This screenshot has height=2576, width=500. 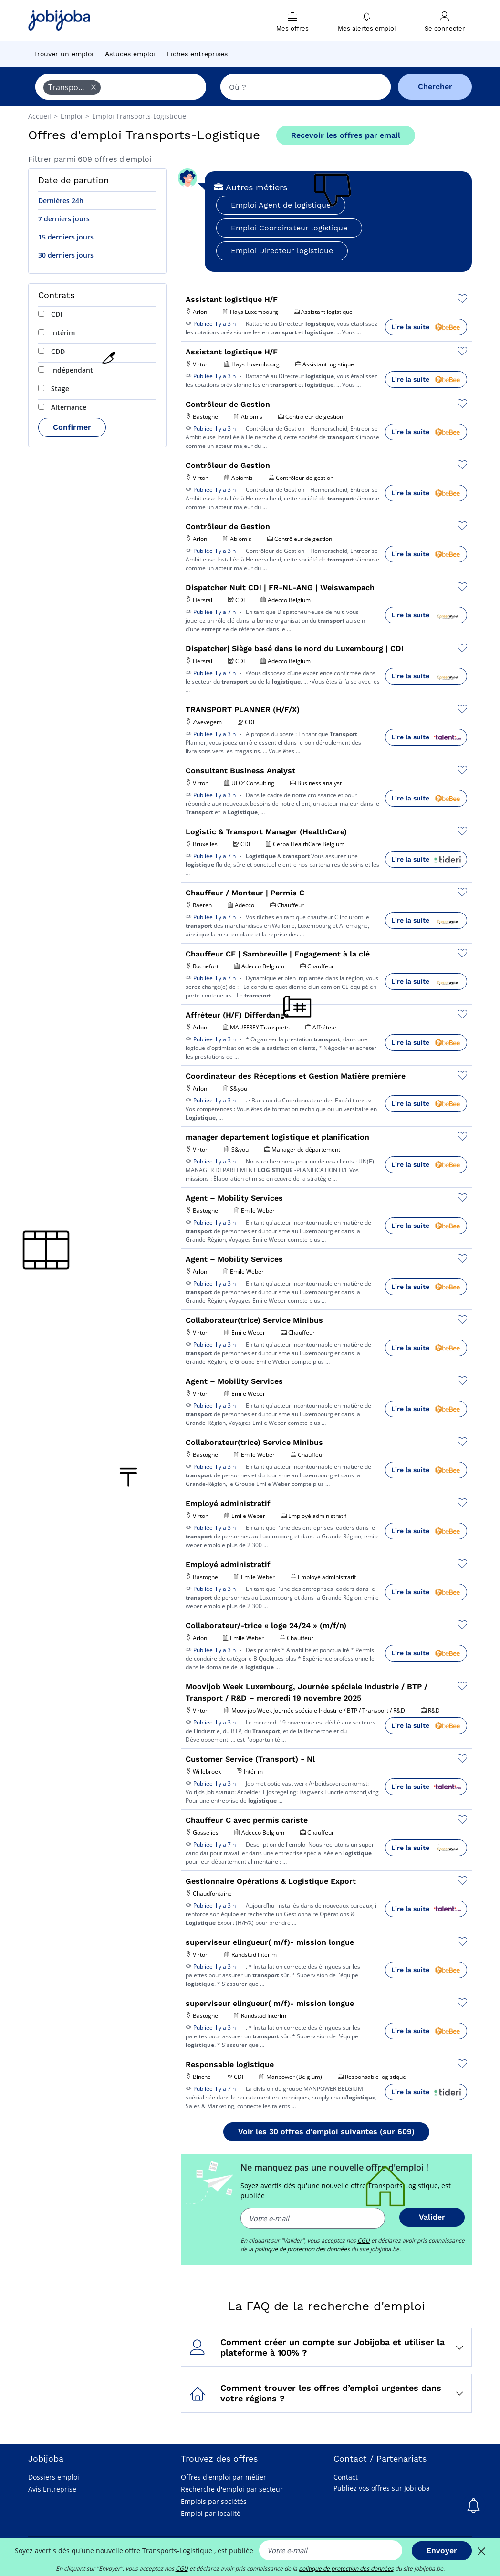 What do you see at coordinates (109, 358) in the screenshot?
I see `access kitchen or cooking tools` at bounding box center [109, 358].